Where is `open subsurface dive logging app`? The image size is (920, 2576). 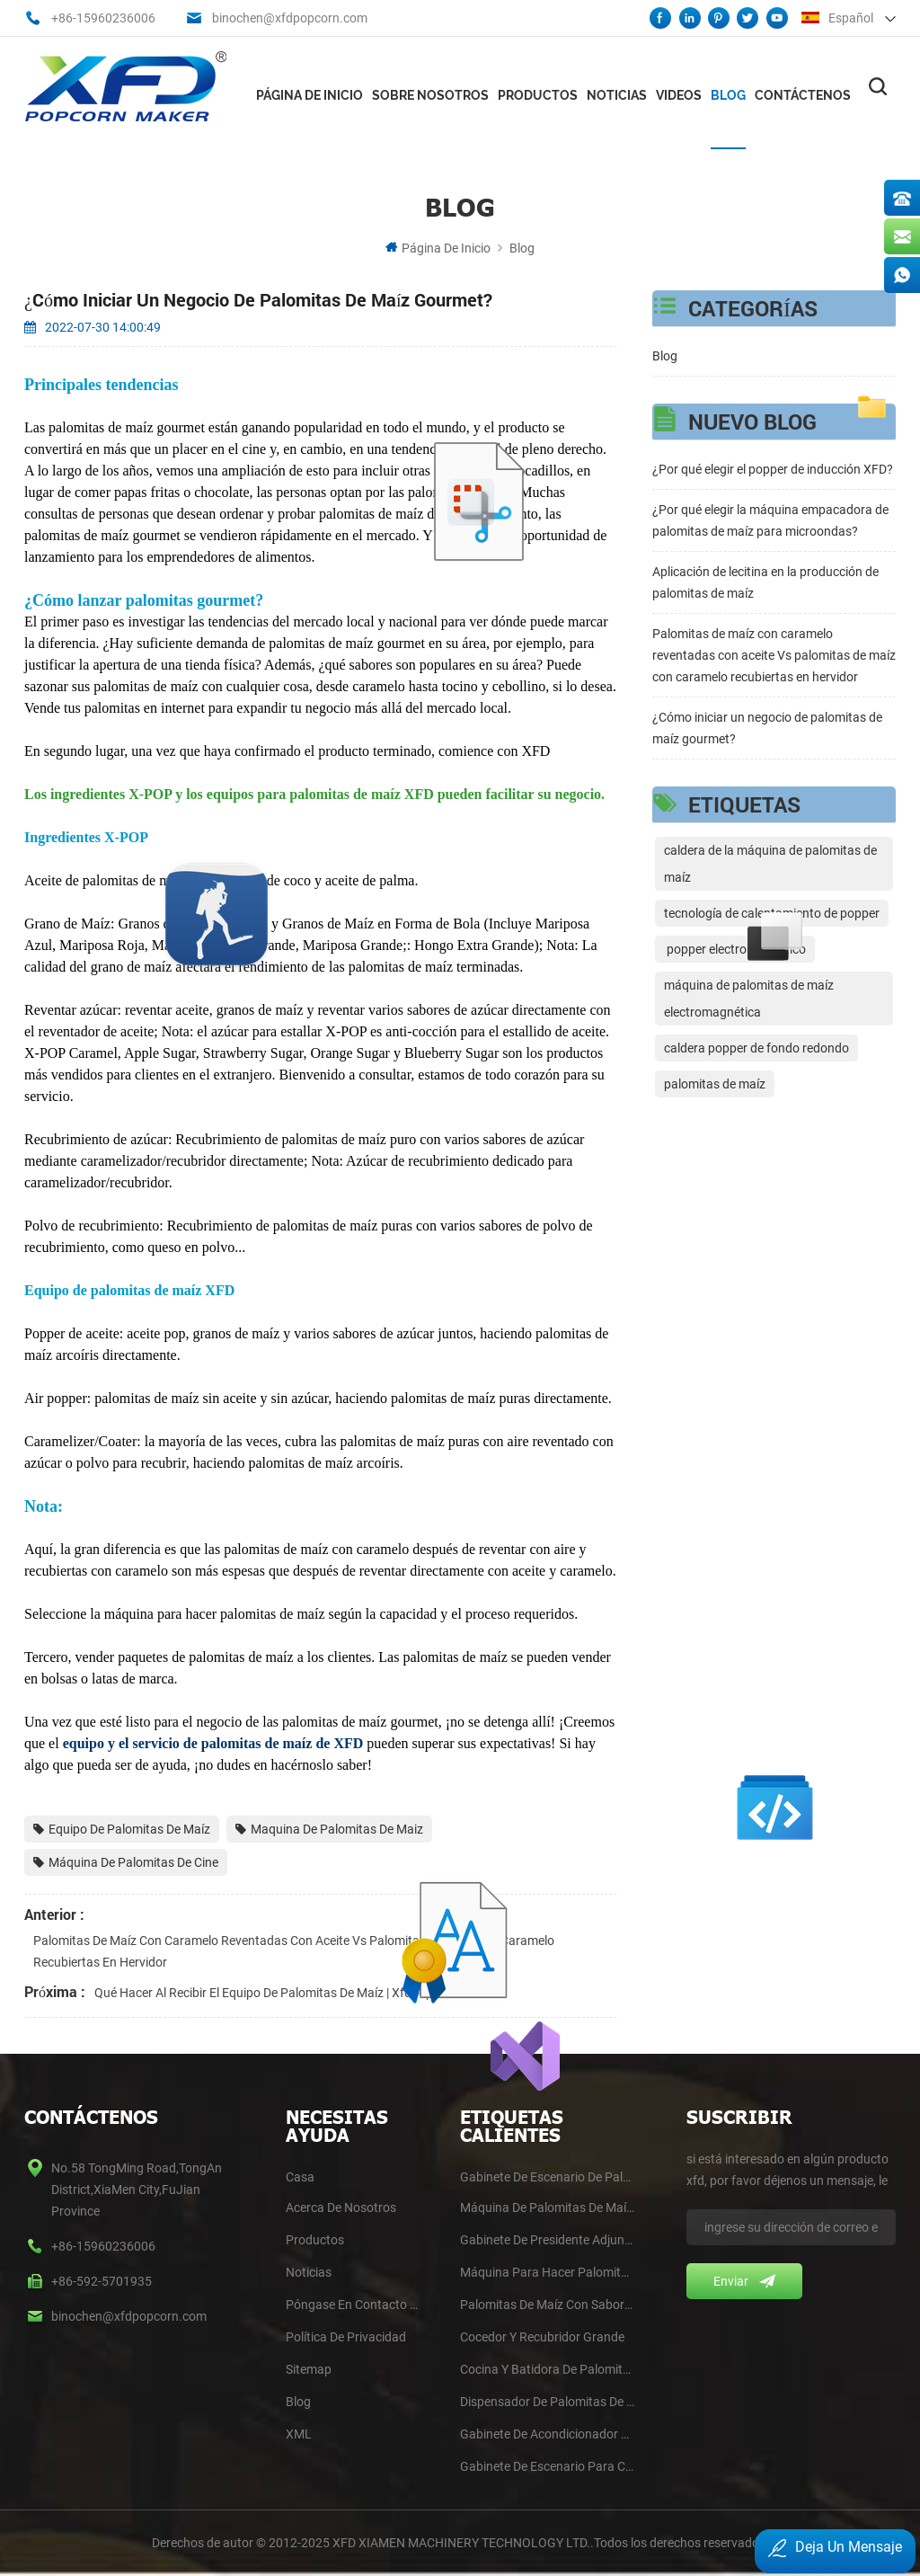
open subsurface dive logging app is located at coordinates (217, 914).